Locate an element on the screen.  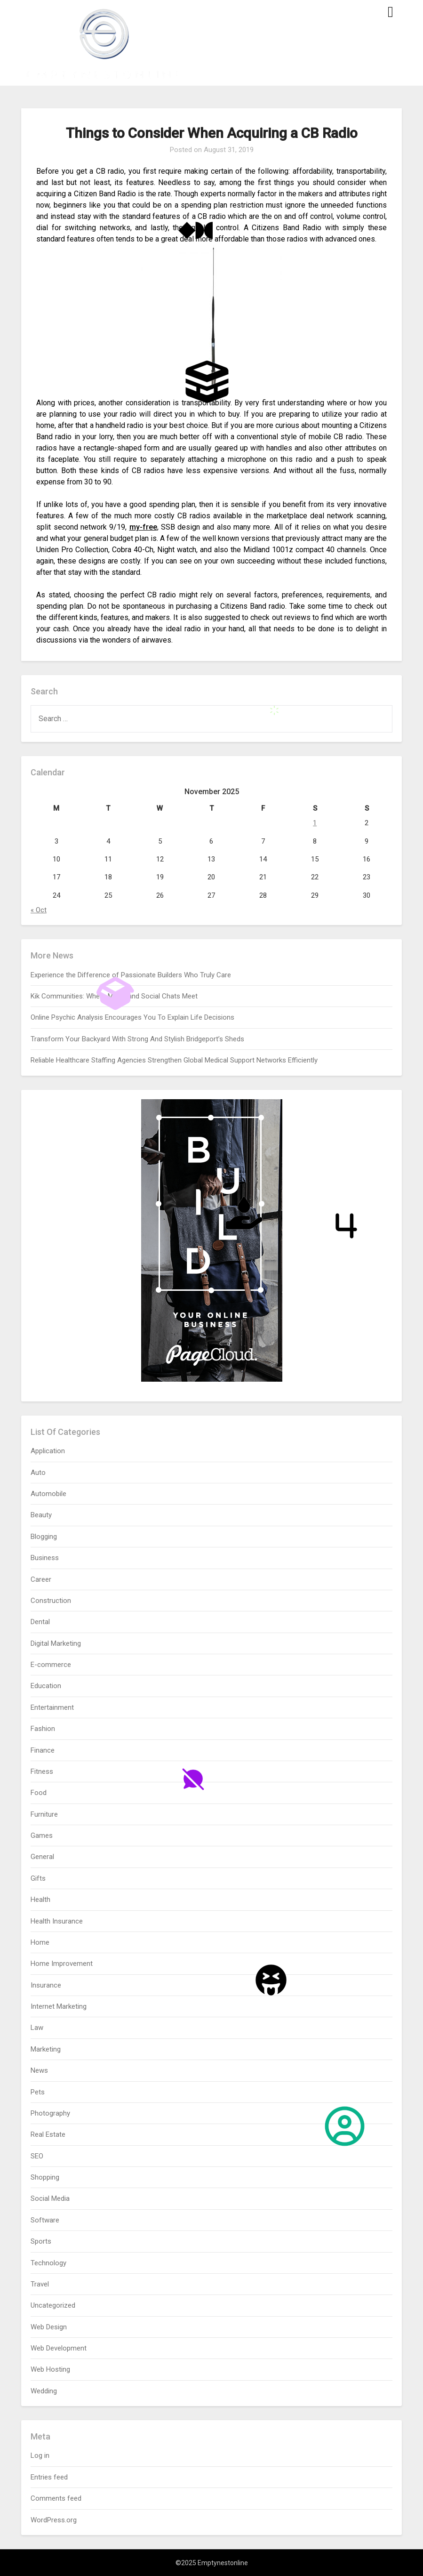
access water conservation settings is located at coordinates (244, 1213).